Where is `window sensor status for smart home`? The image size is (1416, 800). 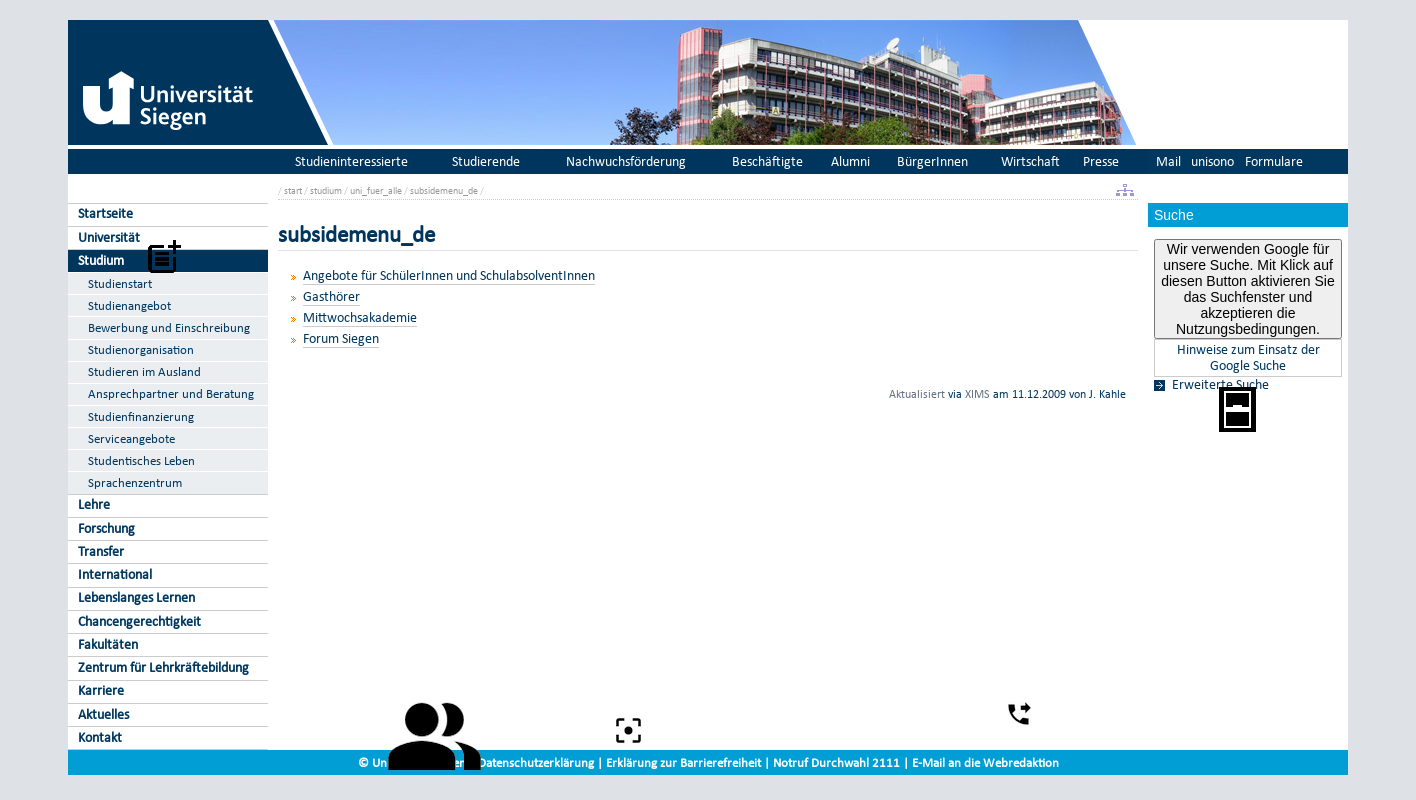
window sensor status for smart home is located at coordinates (1237, 409).